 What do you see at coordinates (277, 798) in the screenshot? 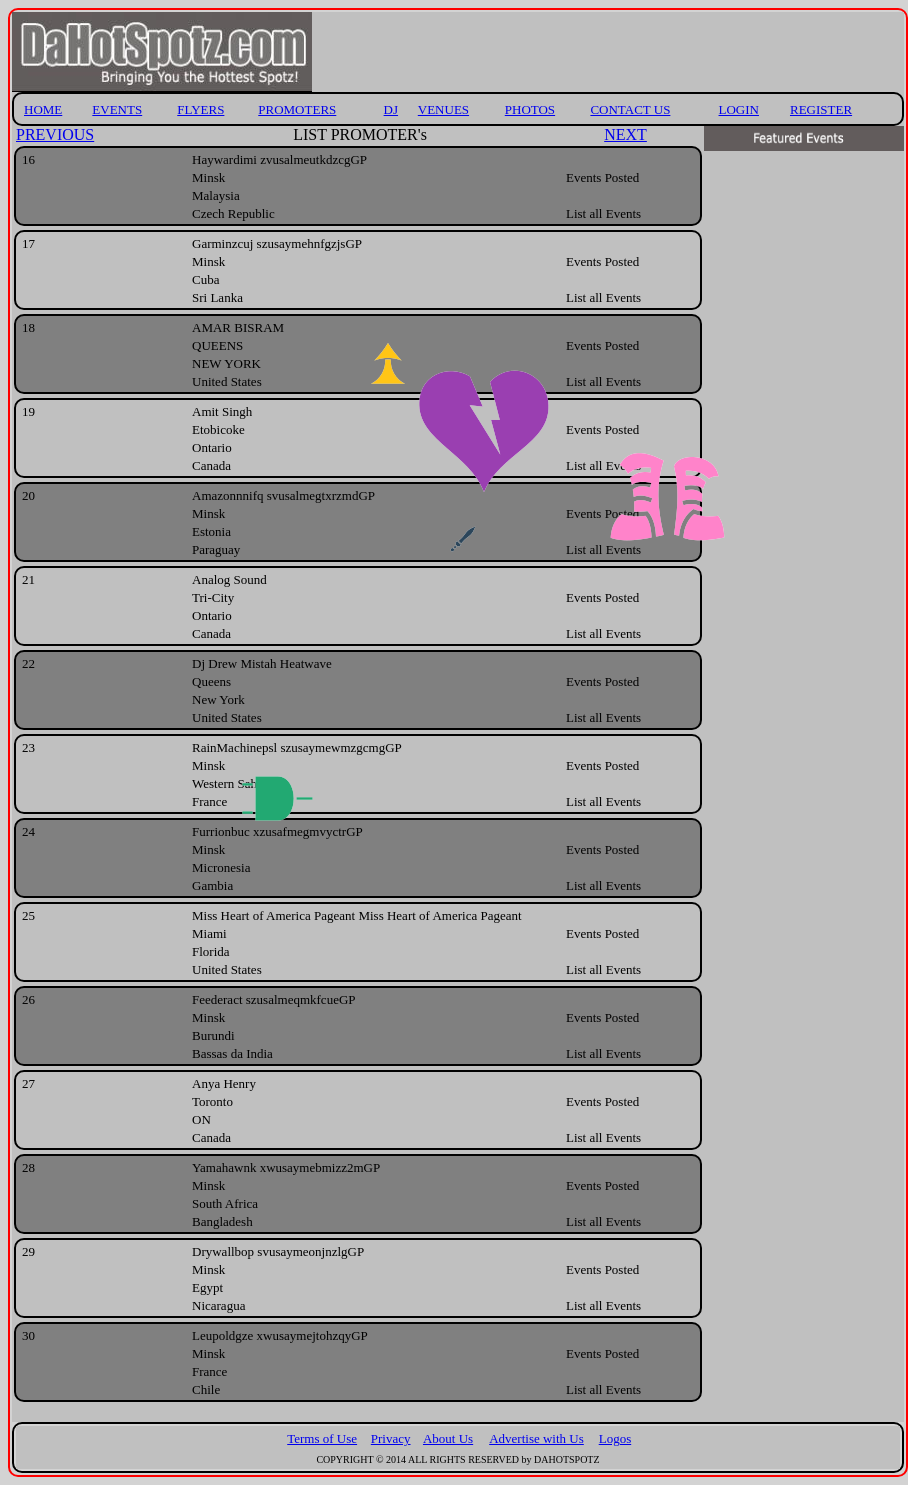
I see `represents an AND logic gate in a circuit diagram` at bounding box center [277, 798].